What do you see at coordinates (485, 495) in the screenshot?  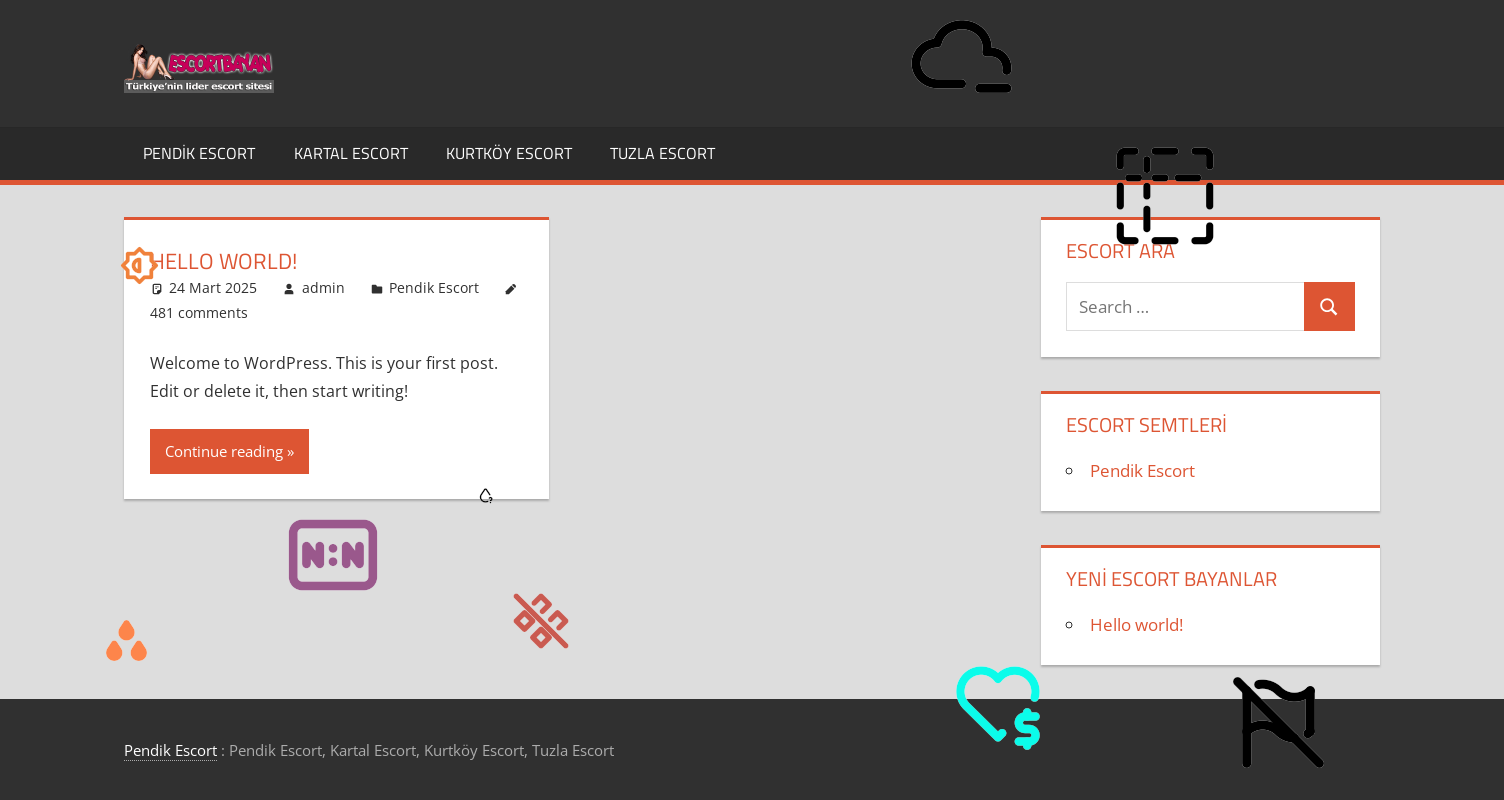 I see `check water quality or status` at bounding box center [485, 495].